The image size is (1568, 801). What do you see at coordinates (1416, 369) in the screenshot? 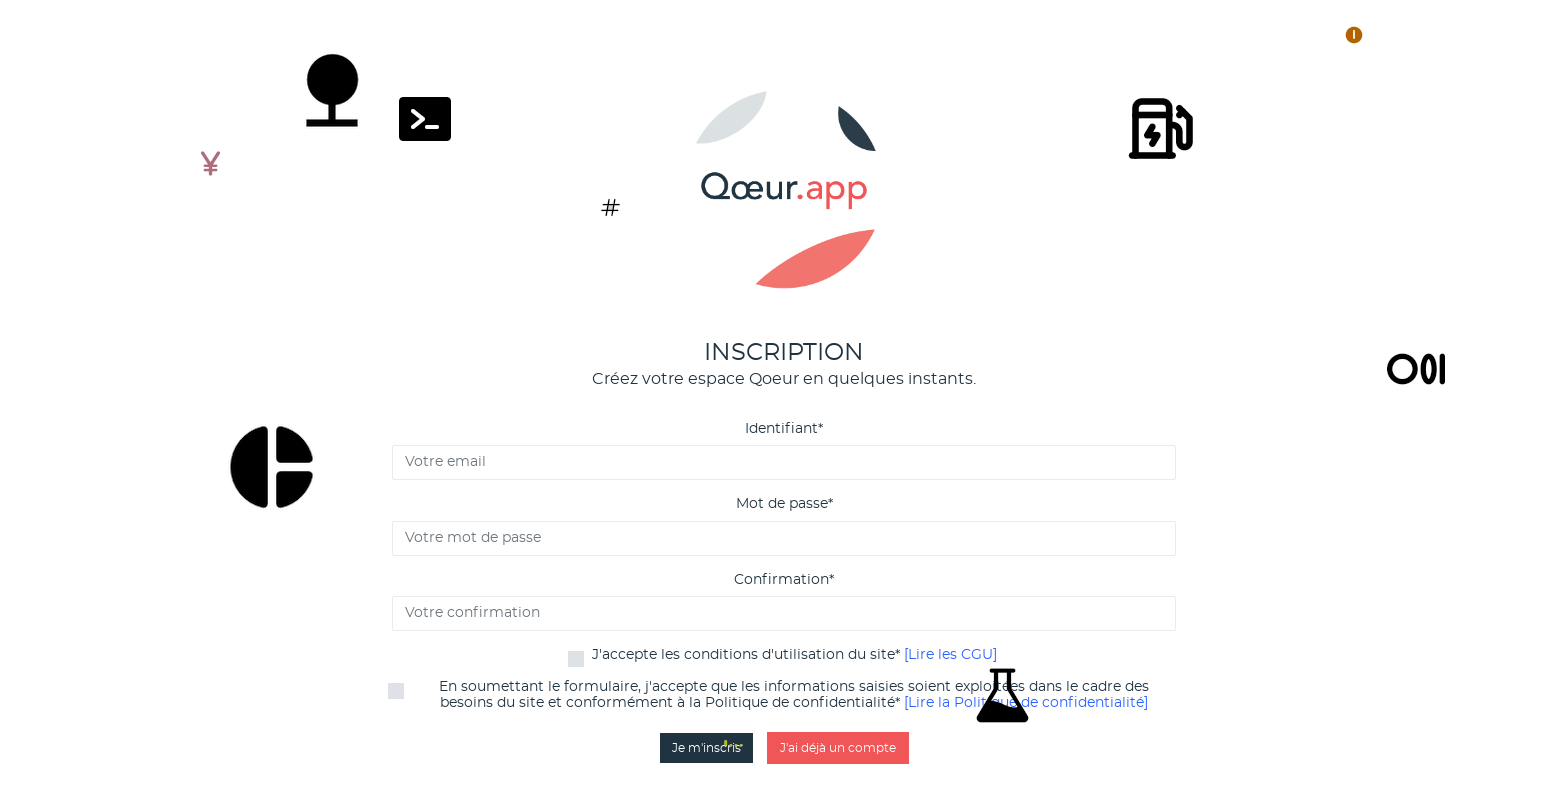
I see `open the Medium app` at bounding box center [1416, 369].